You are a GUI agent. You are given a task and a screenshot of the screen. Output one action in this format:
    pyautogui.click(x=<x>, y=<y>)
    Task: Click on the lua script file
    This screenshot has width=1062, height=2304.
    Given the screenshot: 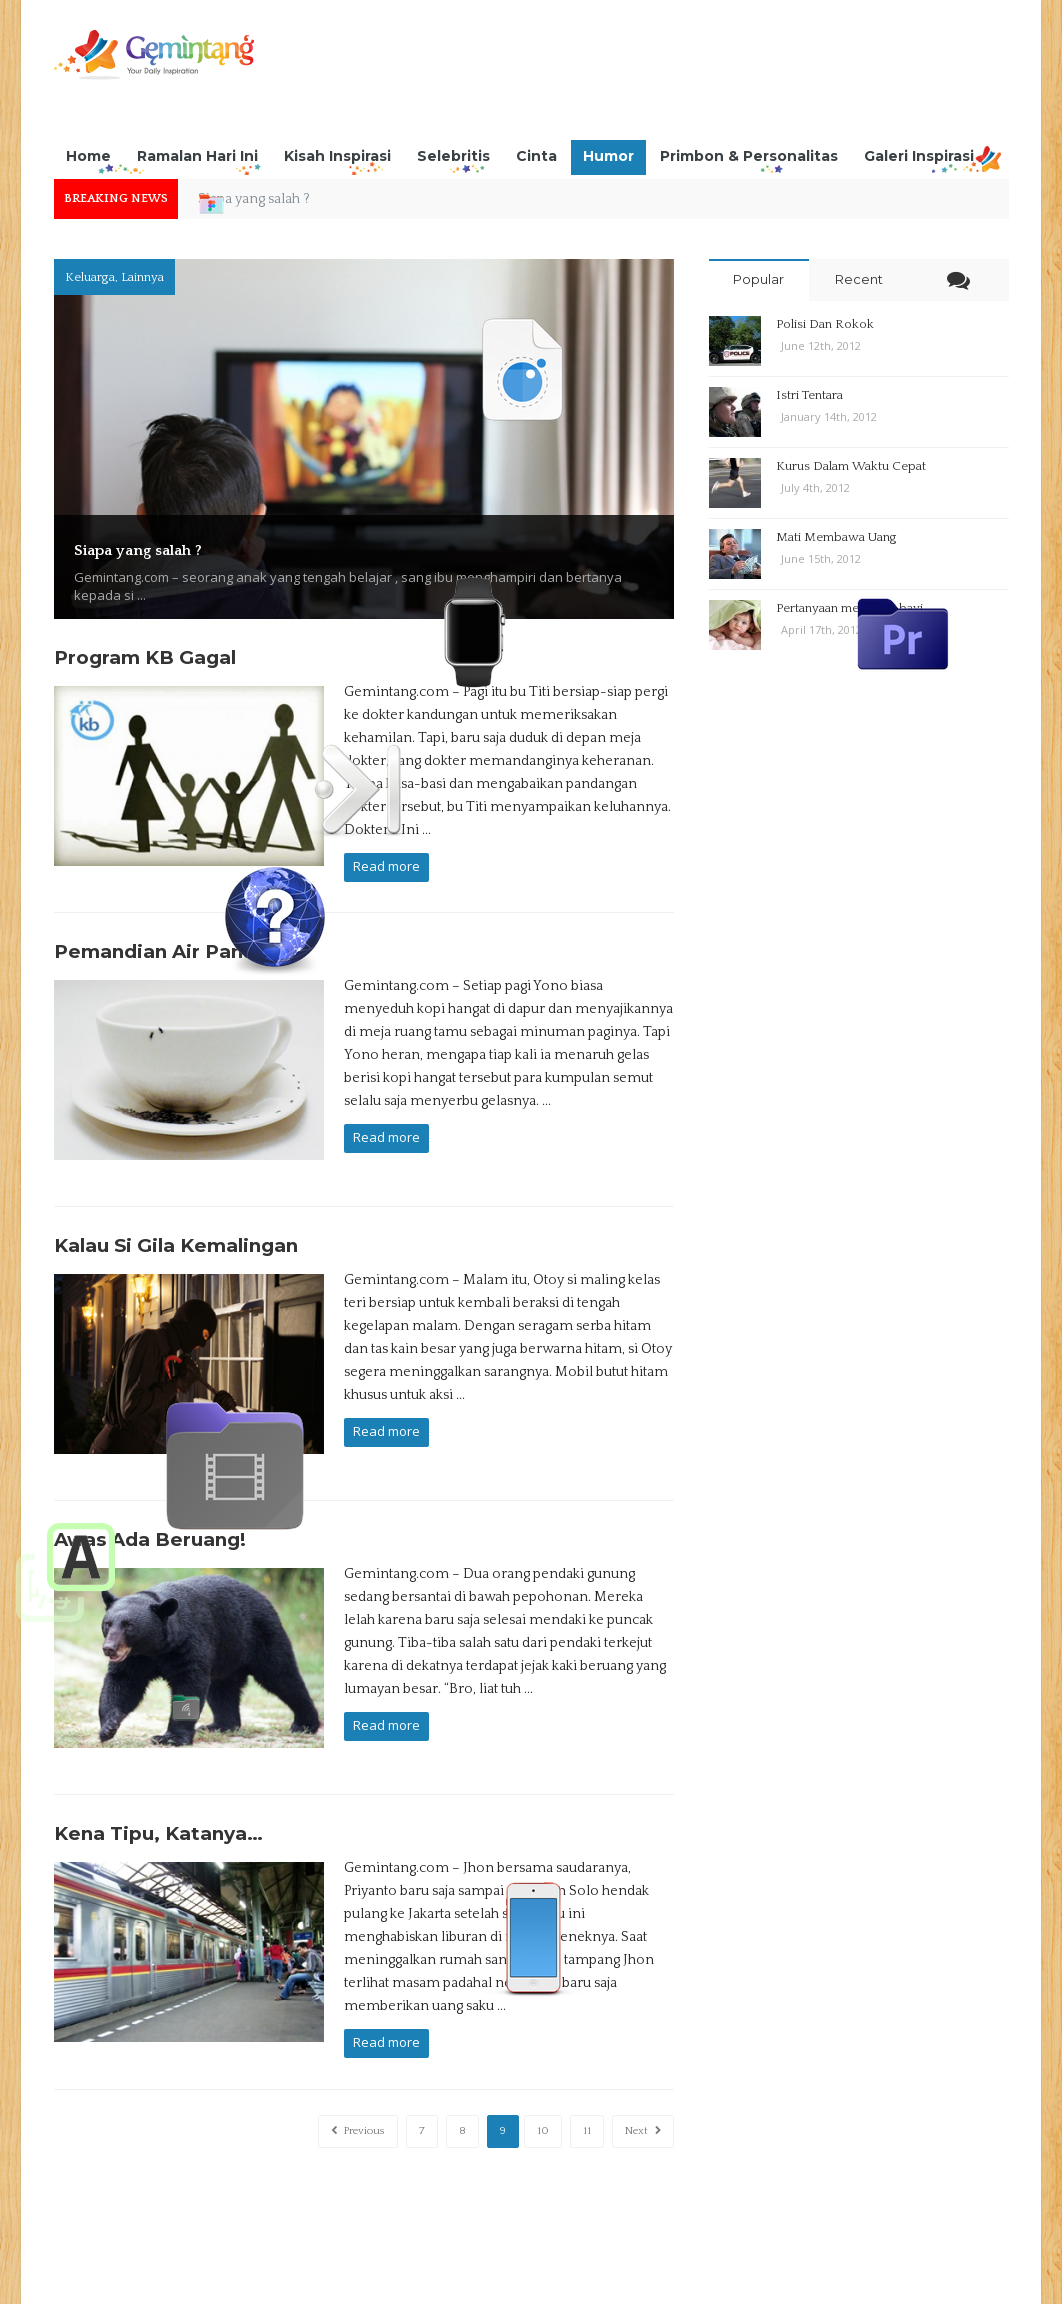 What is the action you would take?
    pyautogui.click(x=522, y=369)
    